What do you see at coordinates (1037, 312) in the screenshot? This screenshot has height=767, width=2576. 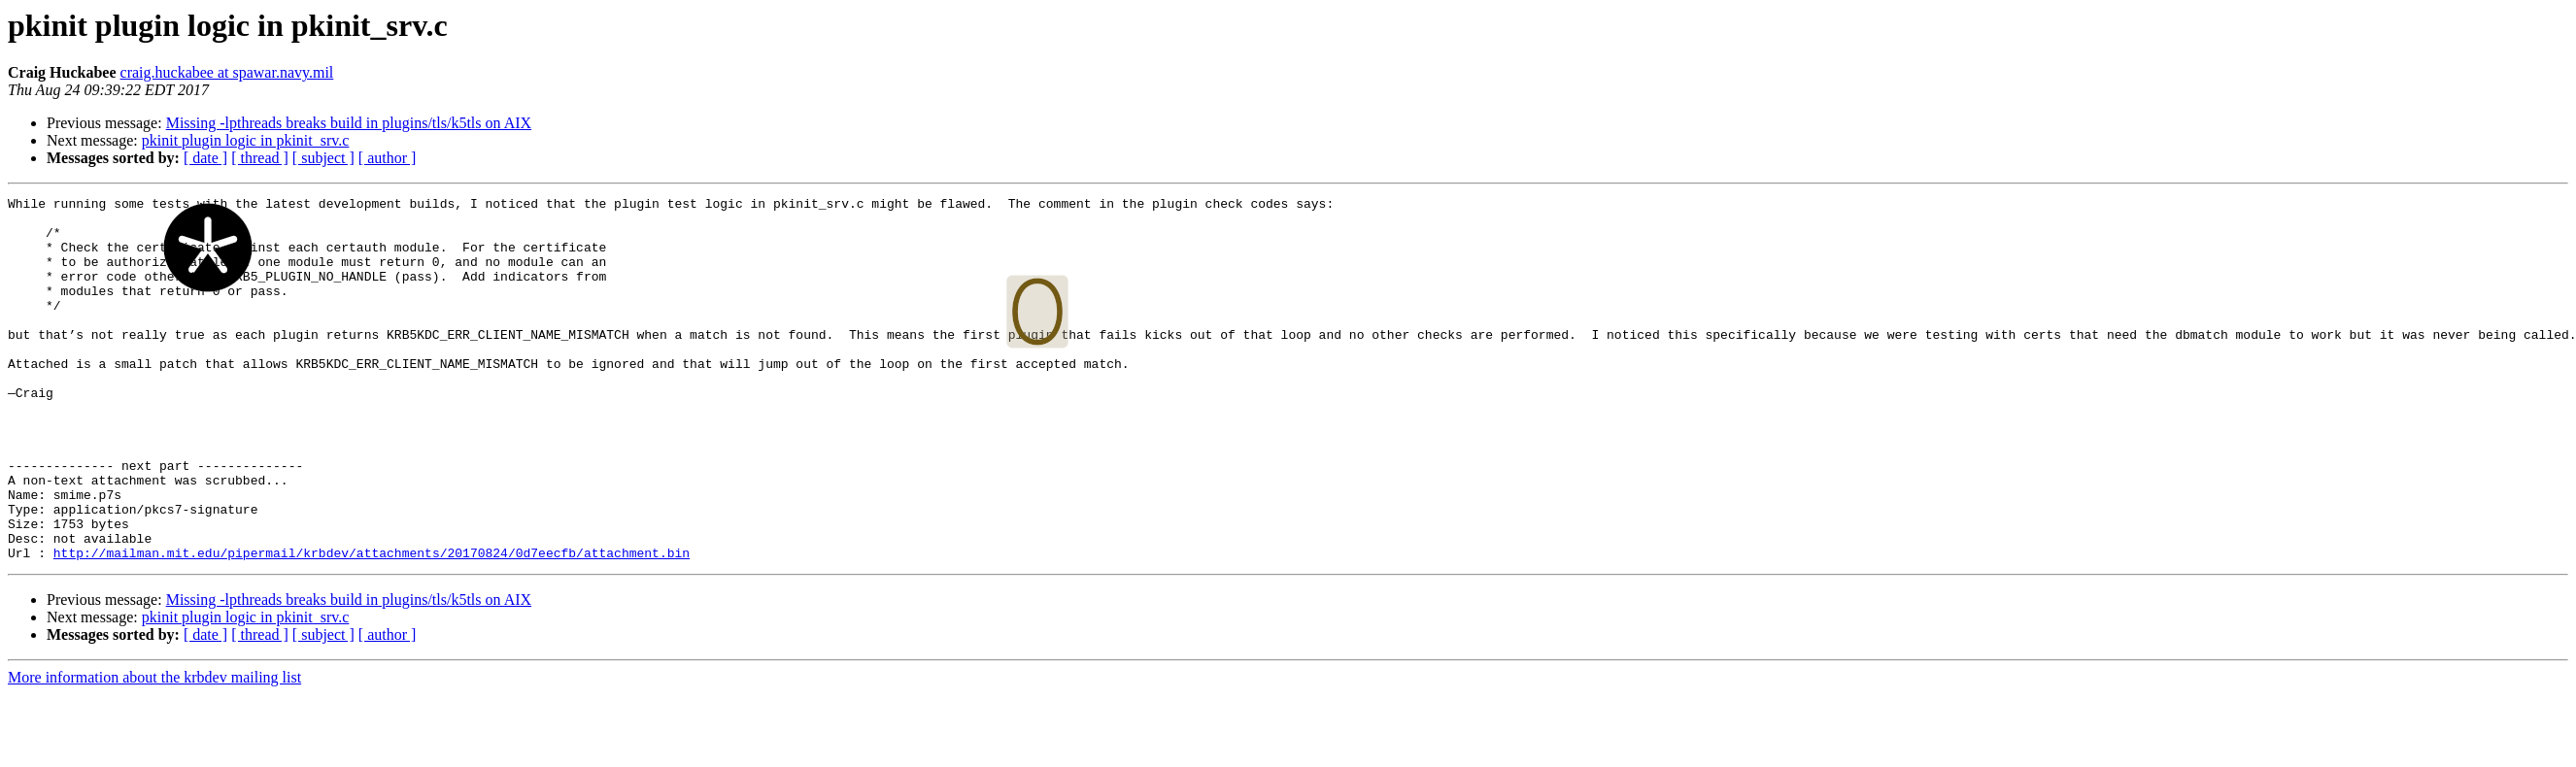 I see `represents the number zero in a numeric input or display` at bounding box center [1037, 312].